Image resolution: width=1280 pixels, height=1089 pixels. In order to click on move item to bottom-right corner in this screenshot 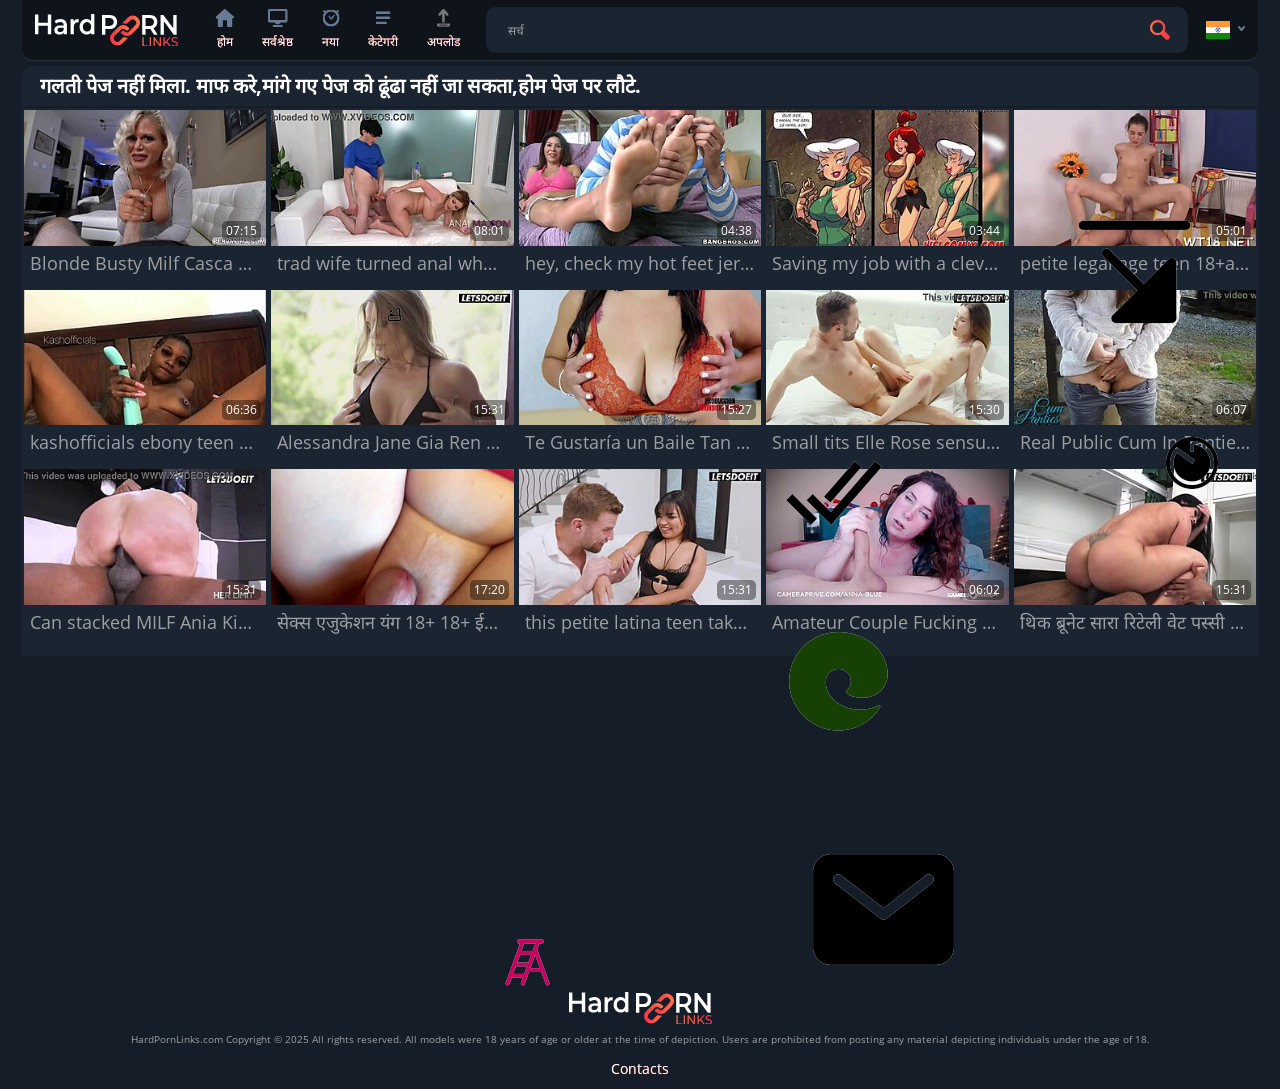, I will do `click(1134, 276)`.